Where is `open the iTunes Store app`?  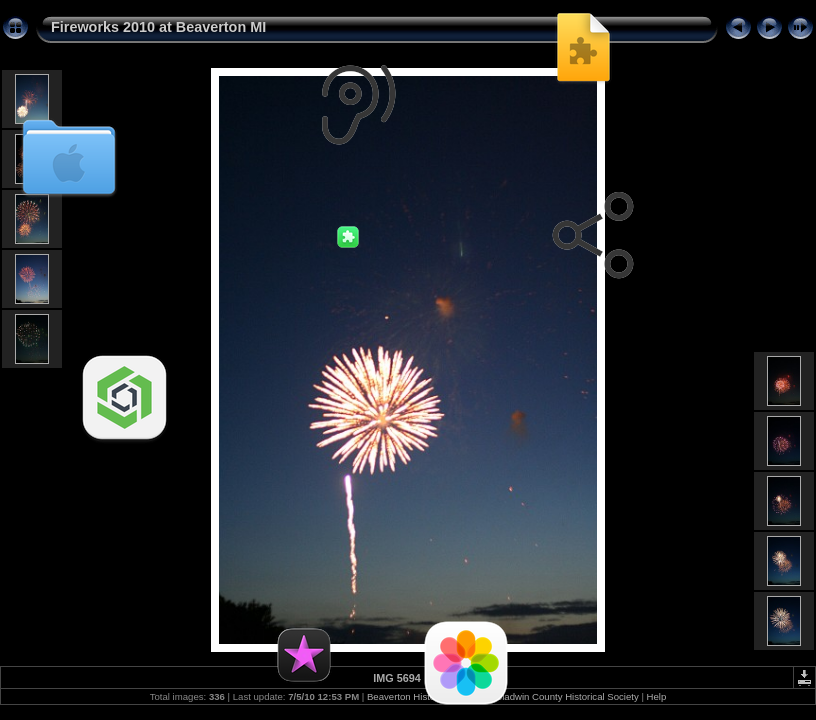 open the iTunes Store app is located at coordinates (304, 655).